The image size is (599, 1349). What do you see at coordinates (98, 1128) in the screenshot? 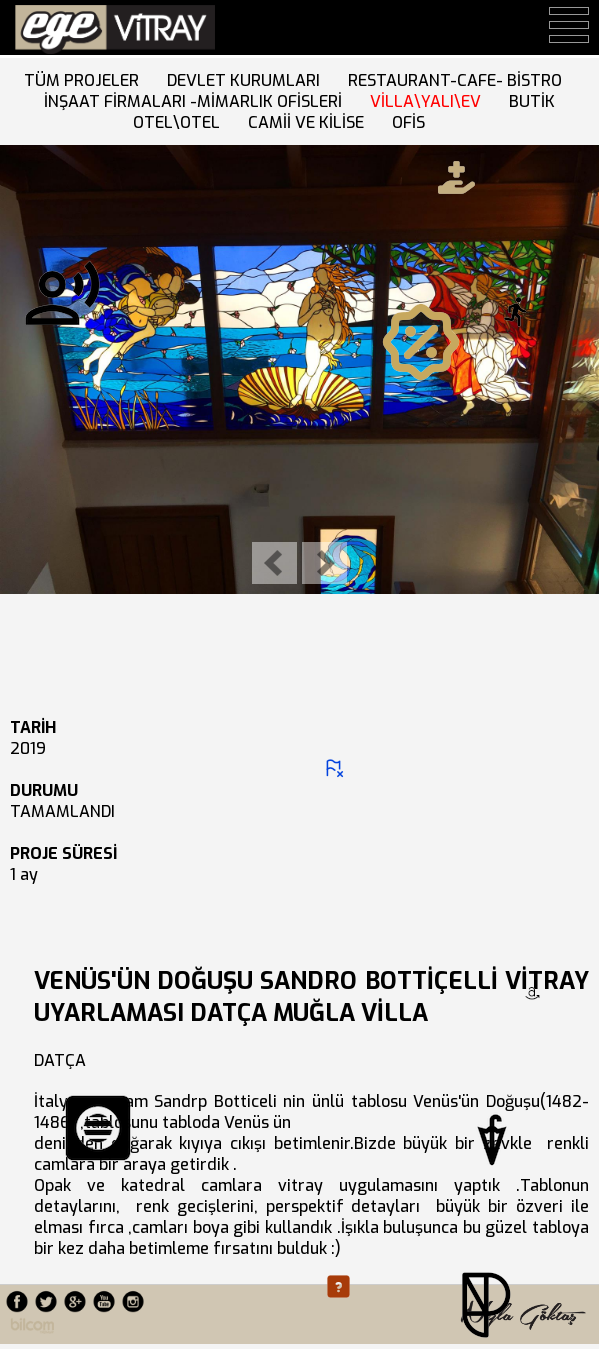
I see `access climate control settings` at bounding box center [98, 1128].